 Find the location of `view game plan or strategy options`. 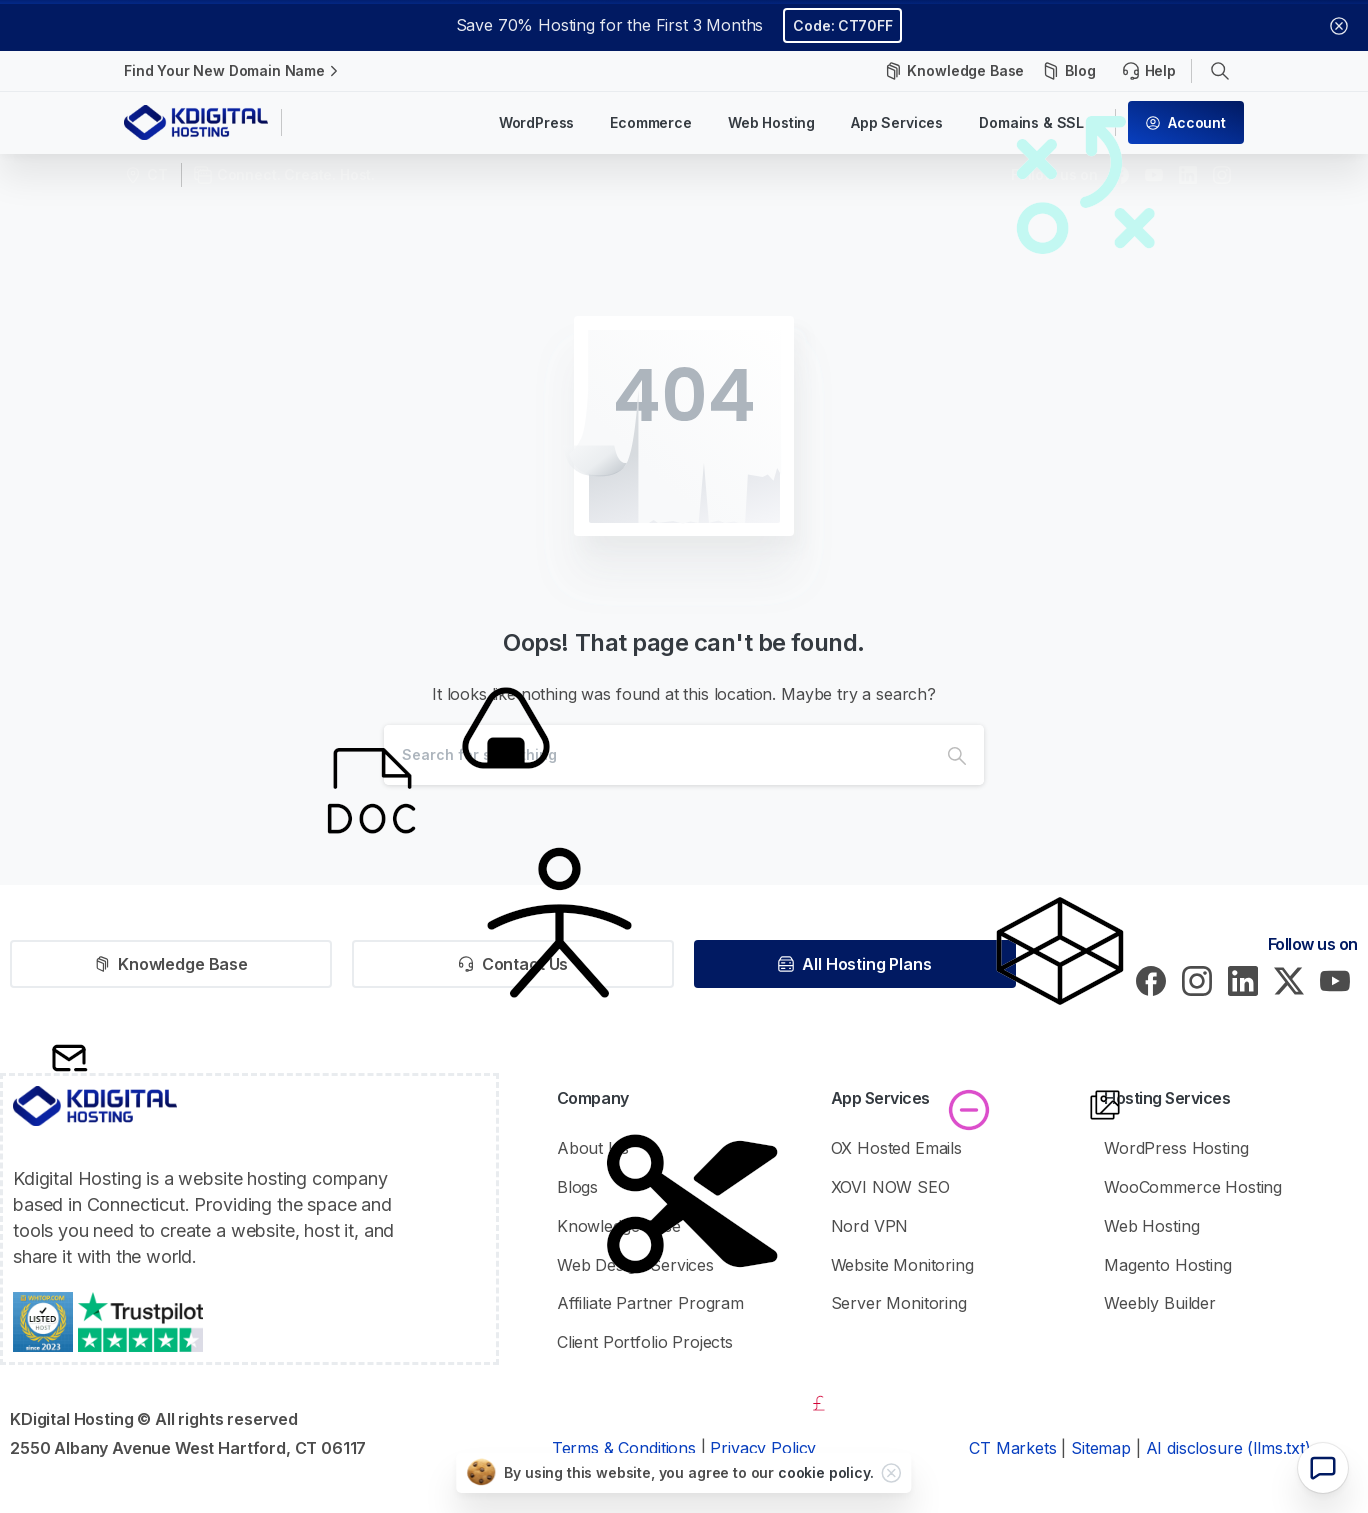

view game plan or strategy options is located at coordinates (1080, 185).